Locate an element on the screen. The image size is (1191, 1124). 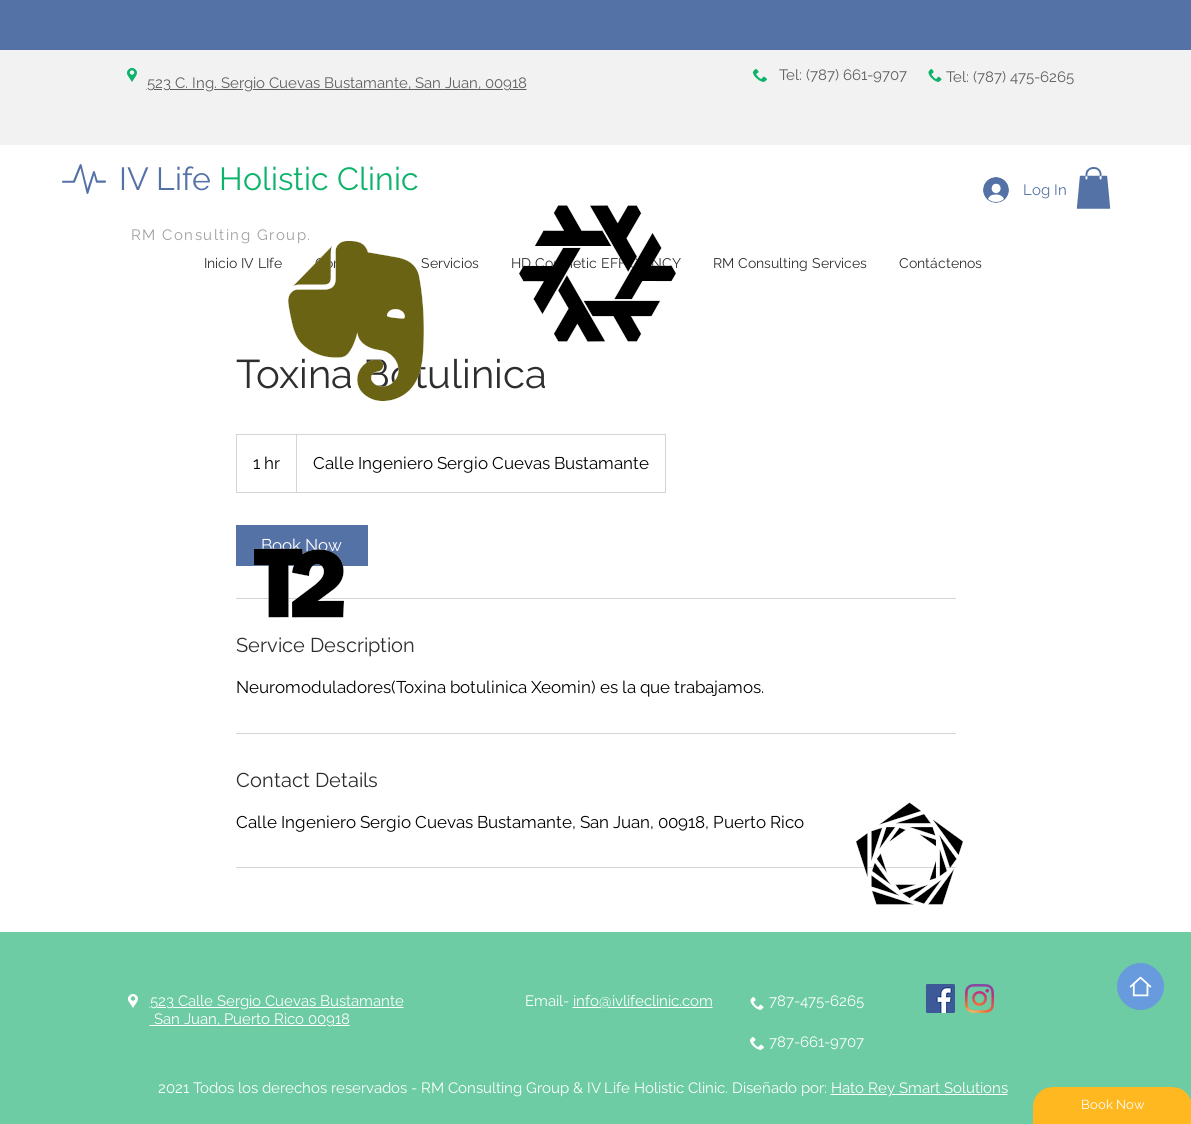
open Evernote app is located at coordinates (356, 321).